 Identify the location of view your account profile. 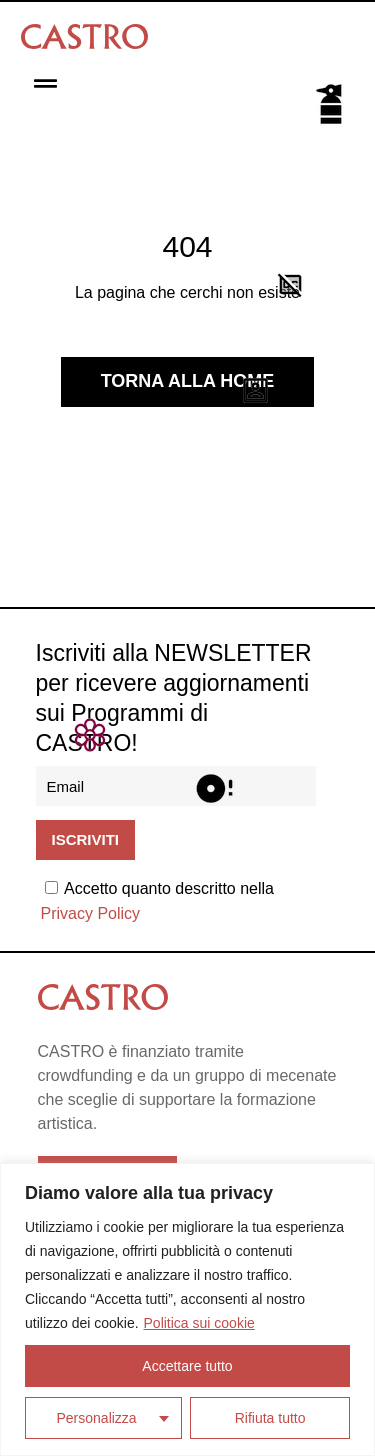
(255, 390).